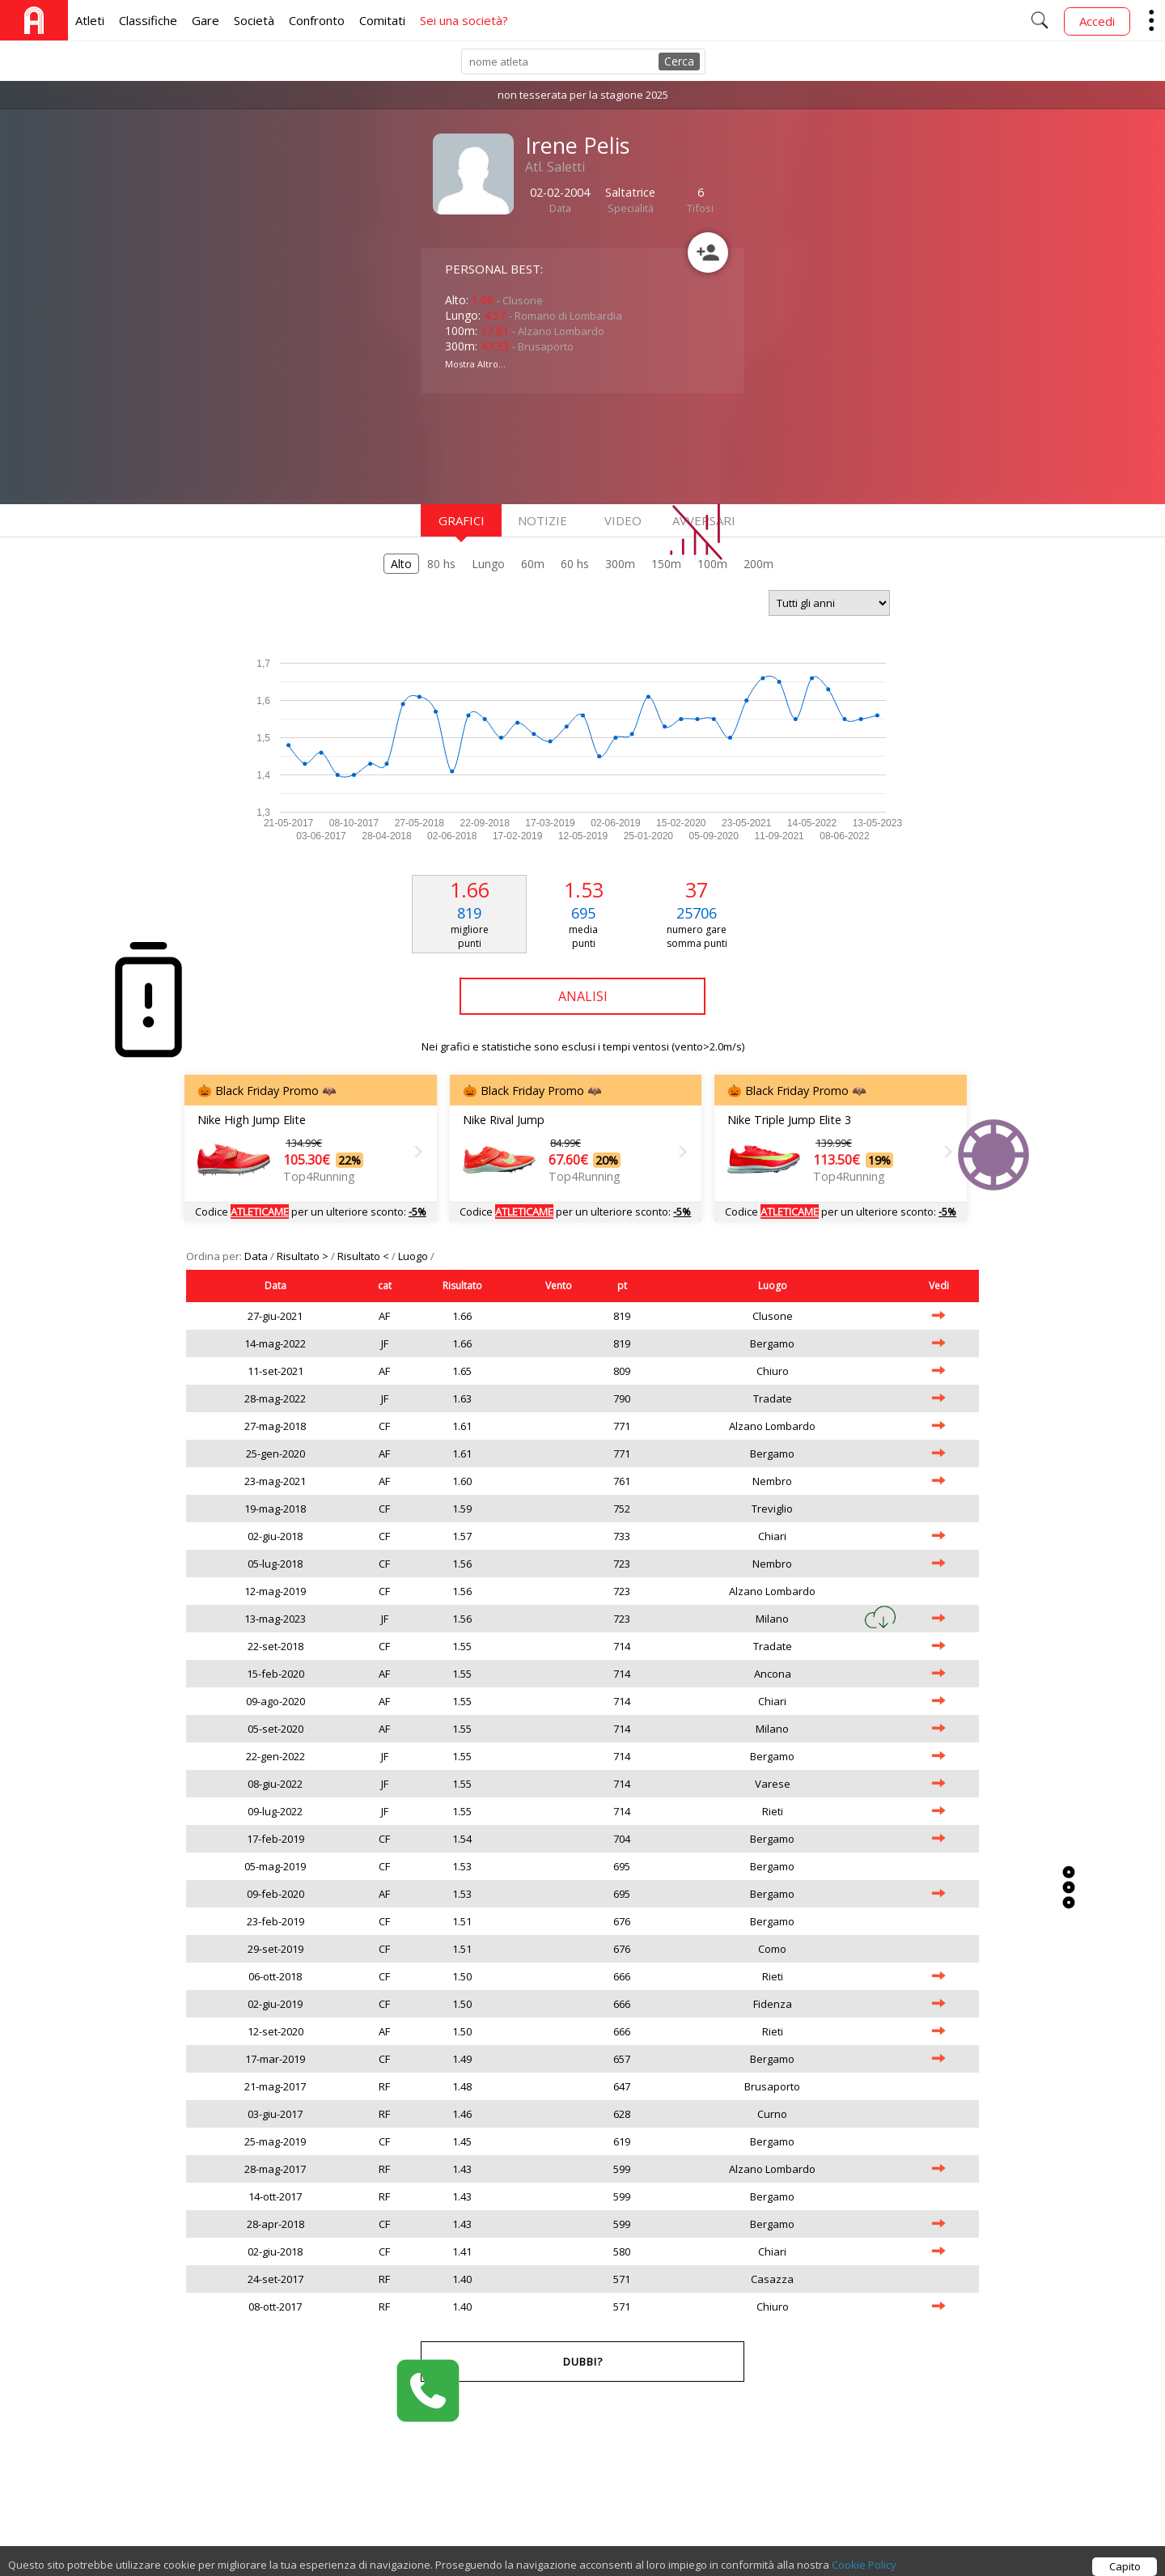  What do you see at coordinates (880, 1617) in the screenshot?
I see `download file from cloud storage` at bounding box center [880, 1617].